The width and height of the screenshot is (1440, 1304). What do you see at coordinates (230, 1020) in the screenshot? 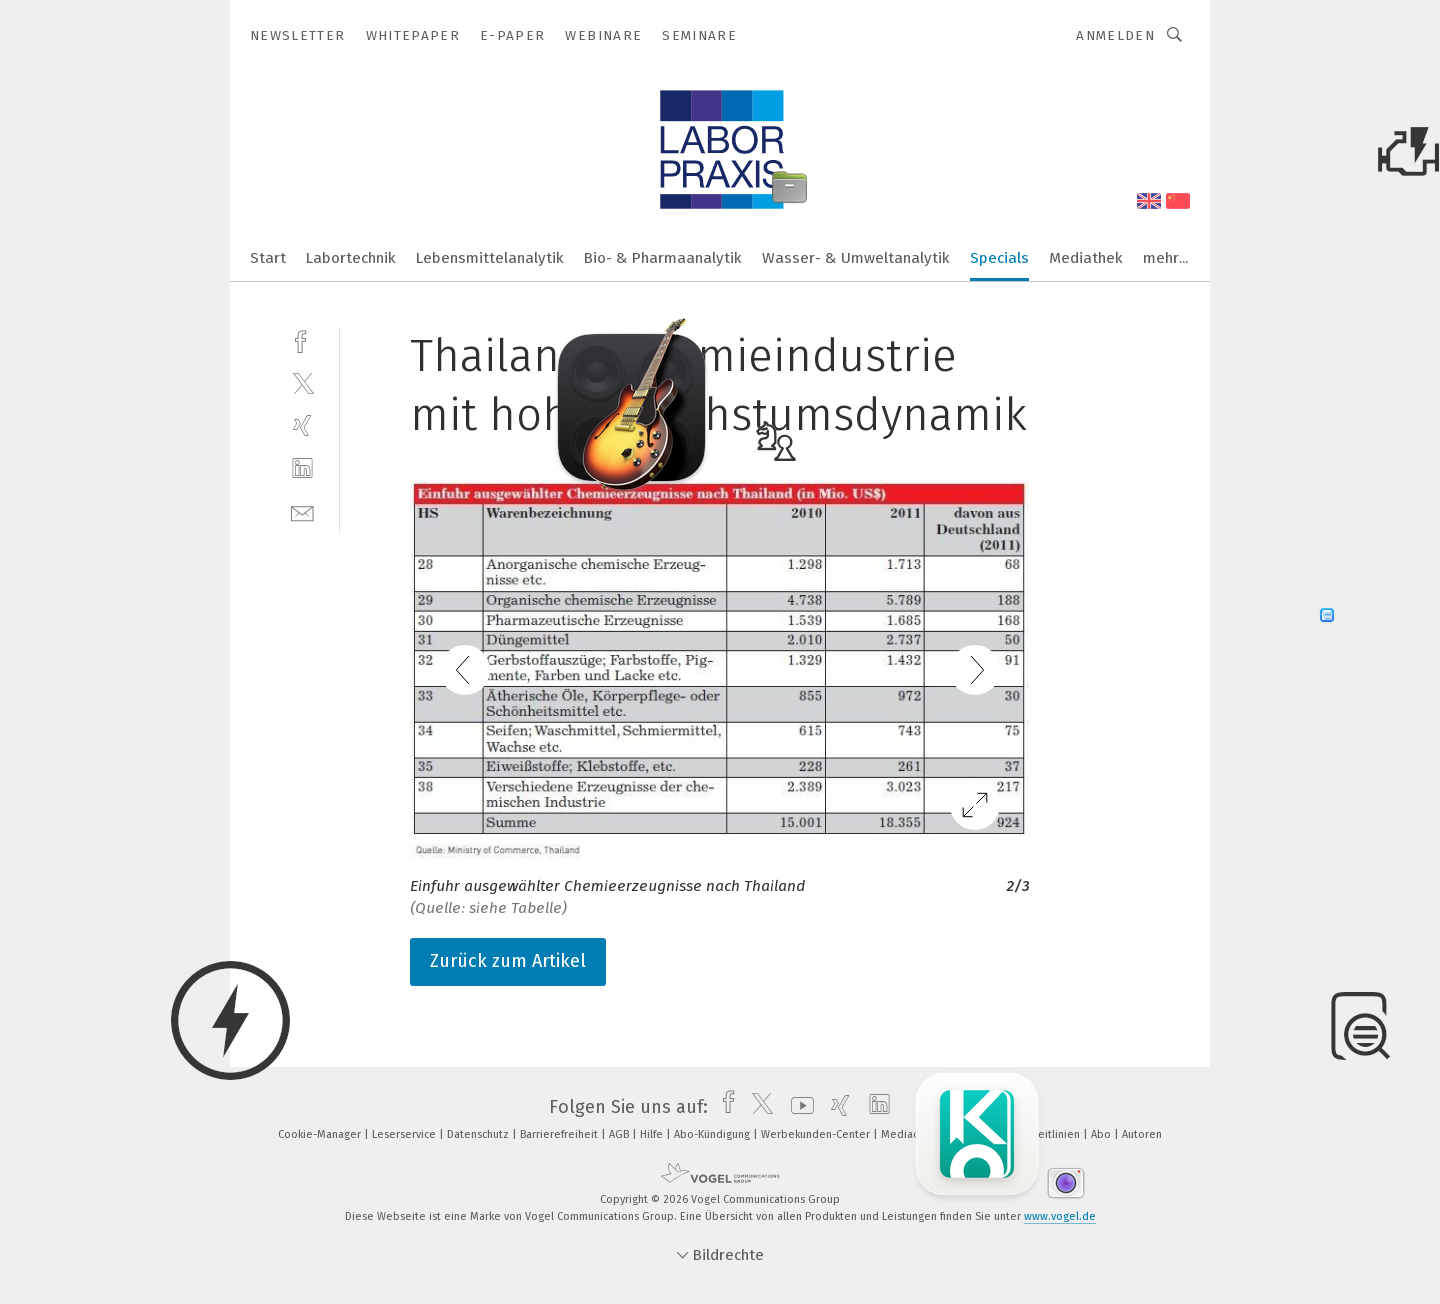
I see `access power and battery settings` at bounding box center [230, 1020].